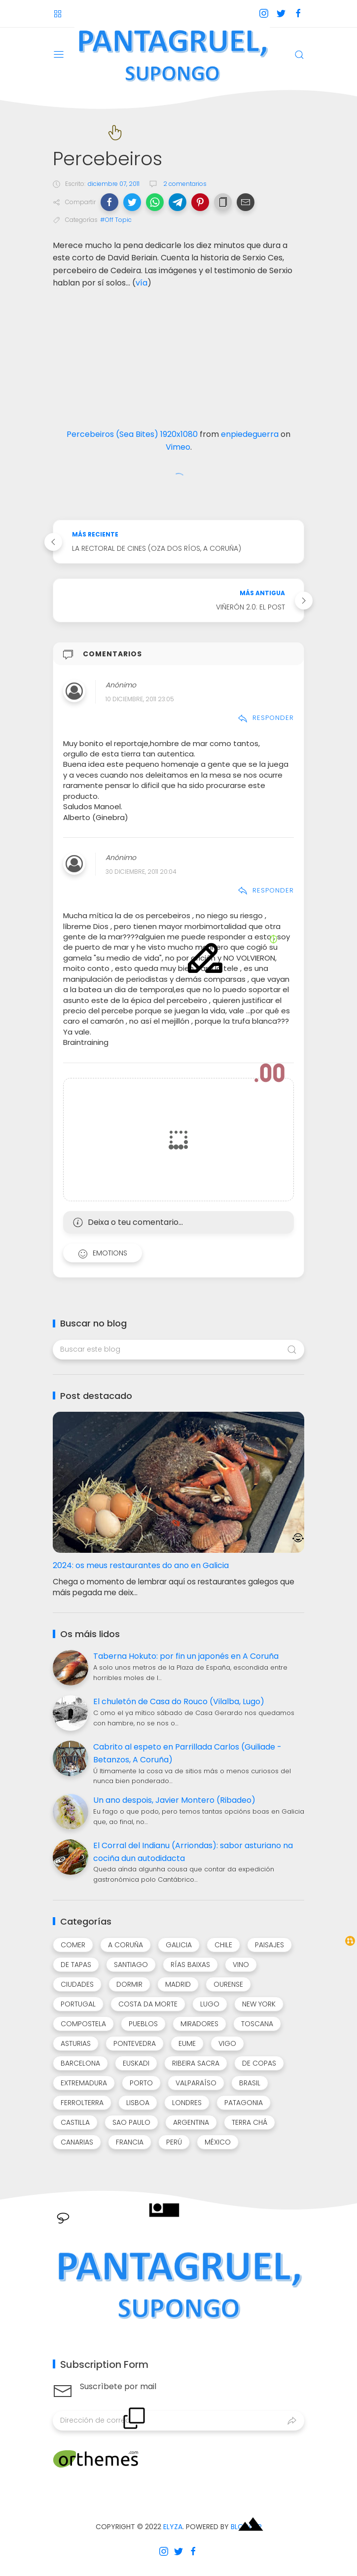 This screenshot has height=2576, width=357. I want to click on partial security or protection enabled, so click(273, 939).